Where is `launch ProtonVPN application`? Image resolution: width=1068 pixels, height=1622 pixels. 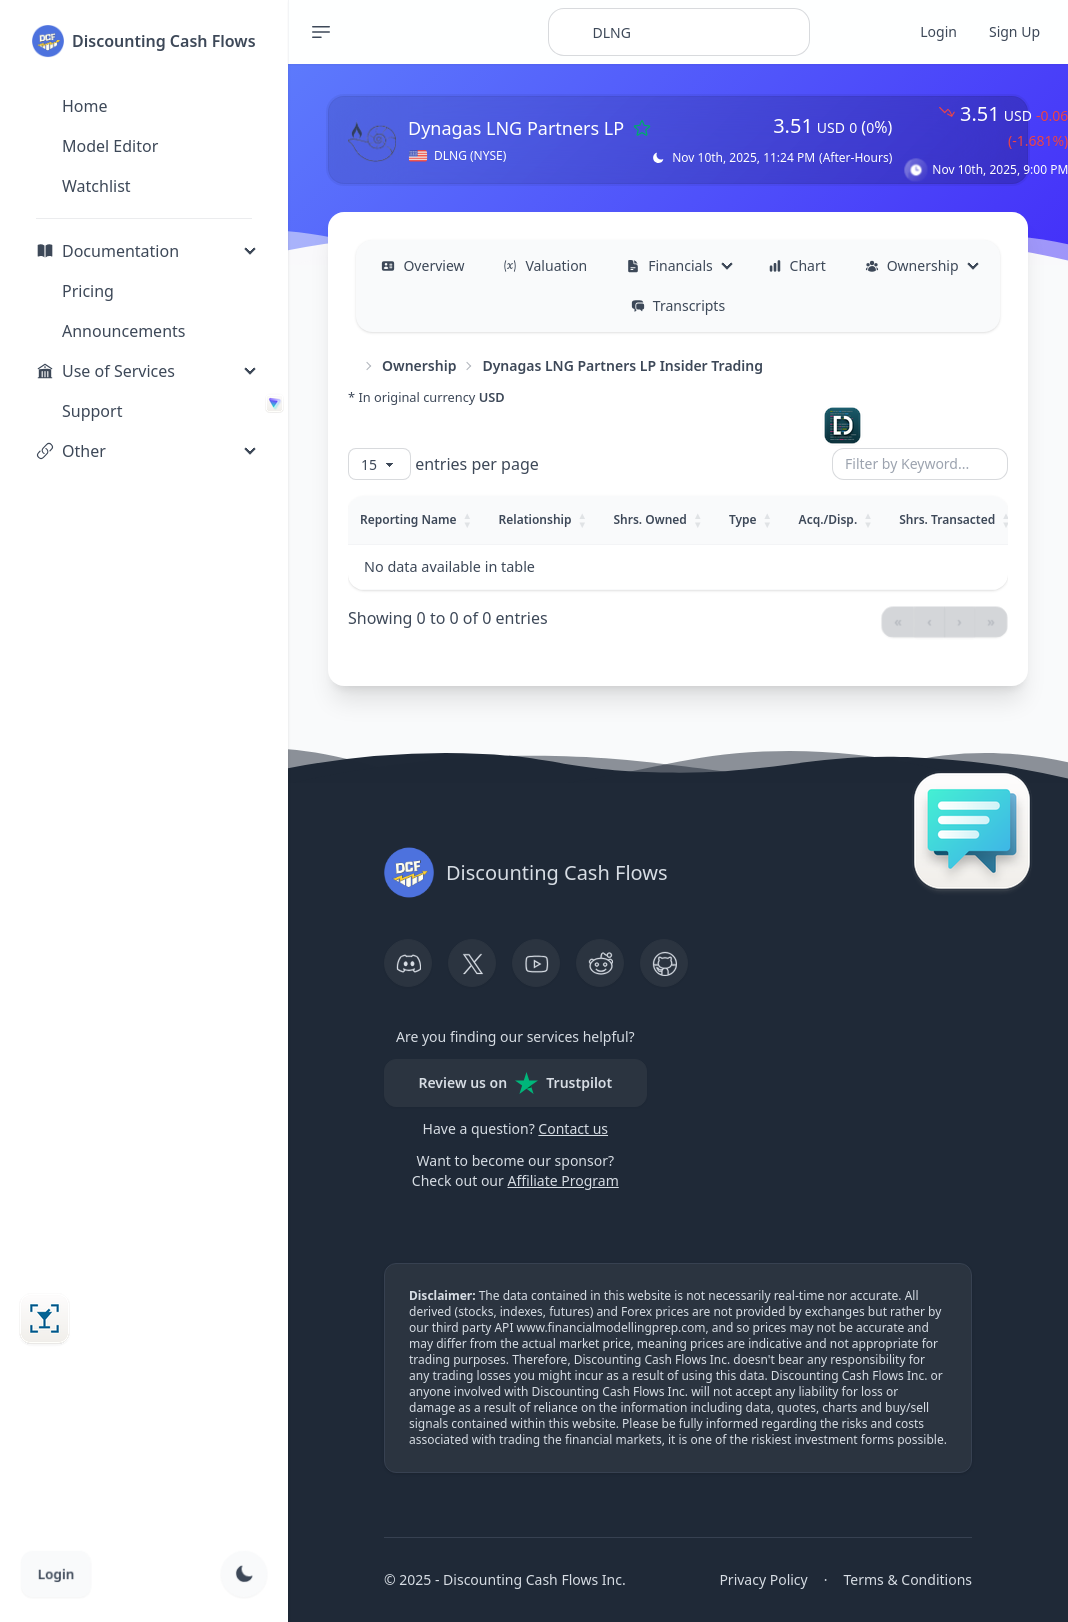 launch ProtonVPN application is located at coordinates (274, 403).